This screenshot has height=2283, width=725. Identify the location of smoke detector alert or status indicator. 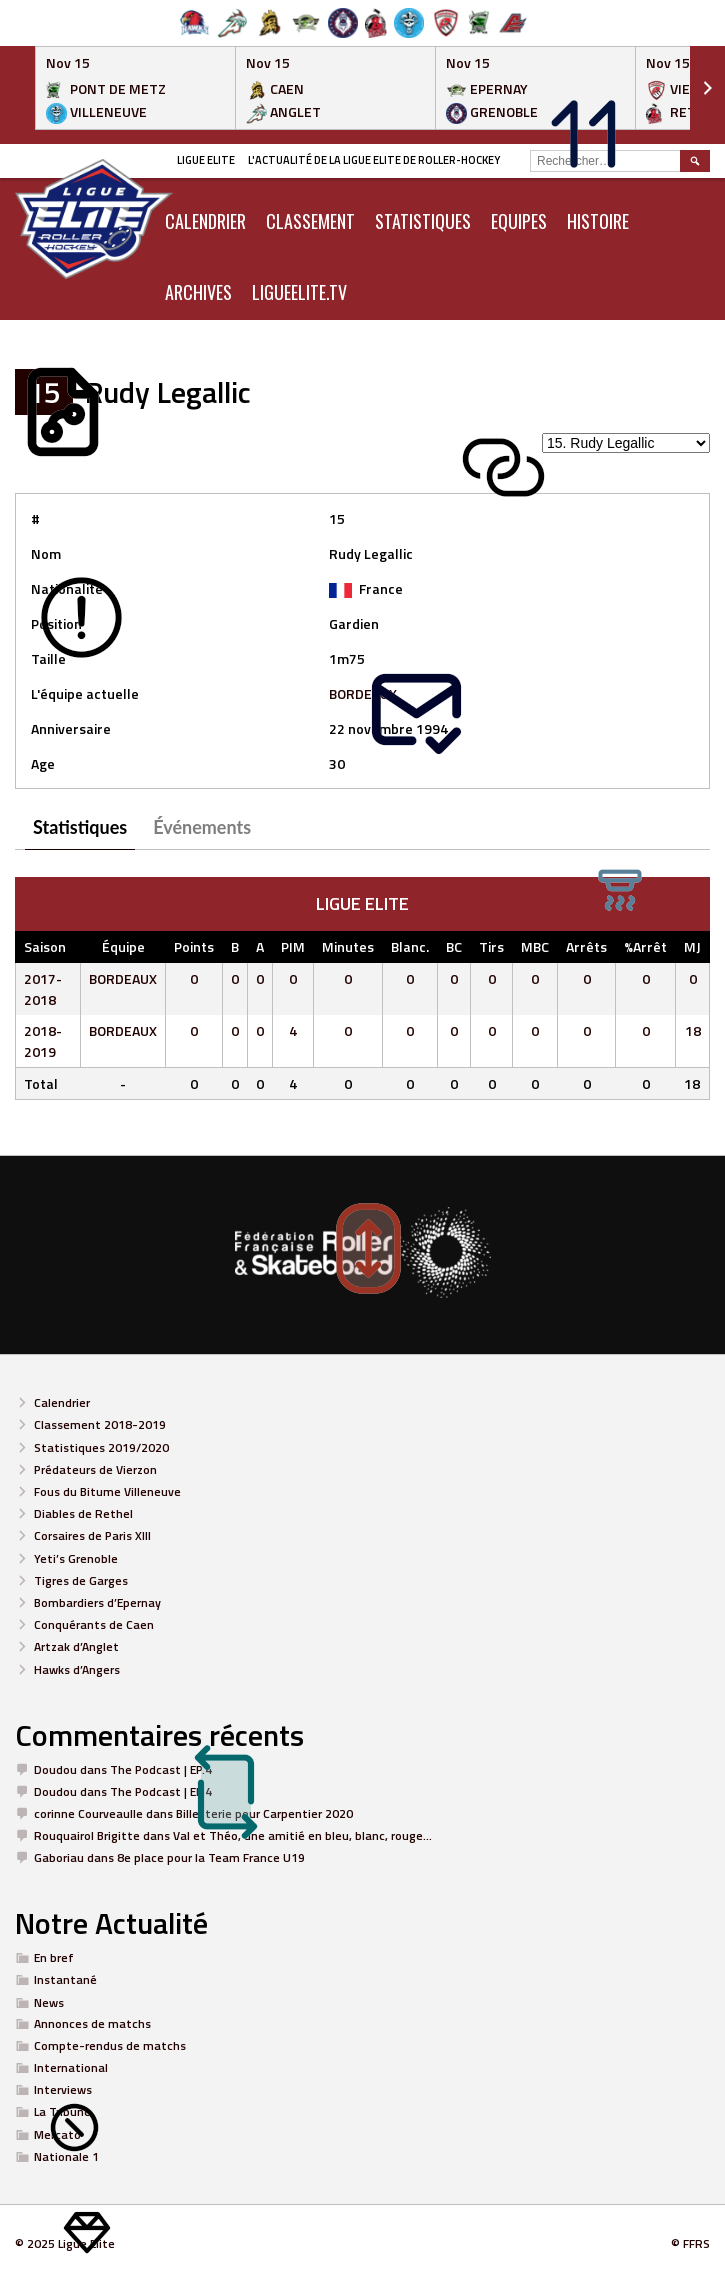
(620, 889).